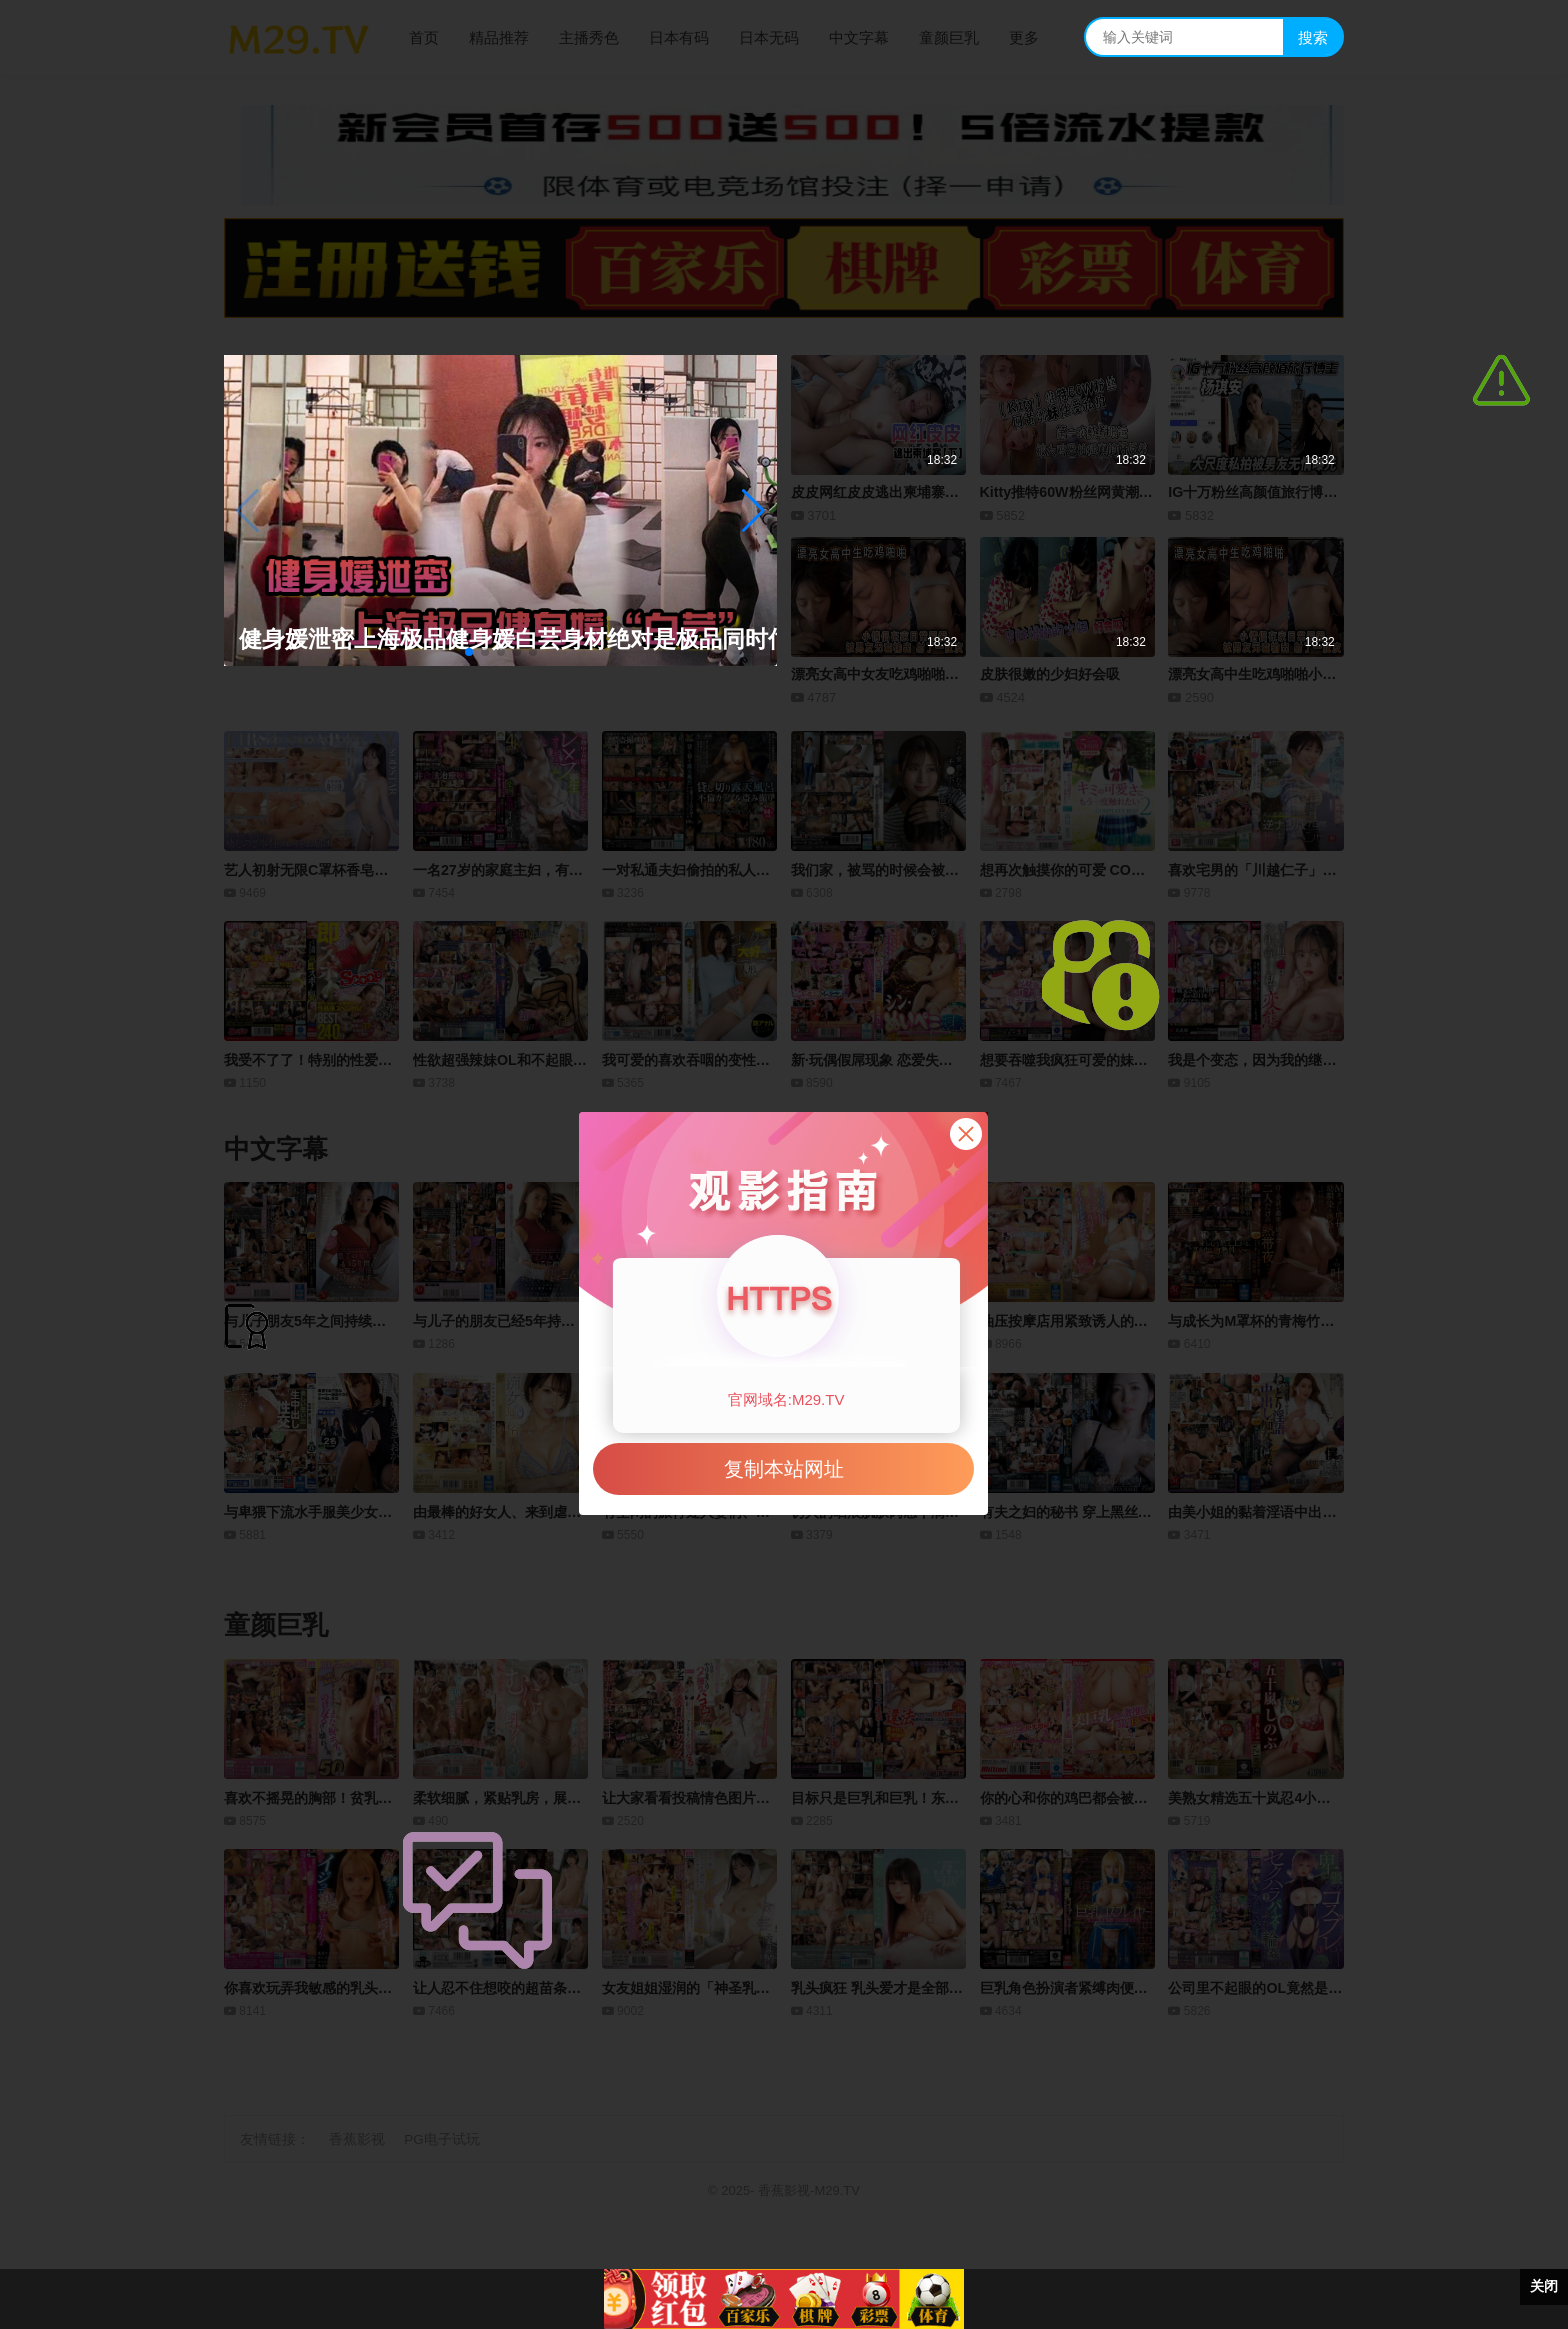 The width and height of the screenshot is (1568, 2329). What do you see at coordinates (477, 1900) in the screenshot?
I see `indicates a discussion has been closed or resolved` at bounding box center [477, 1900].